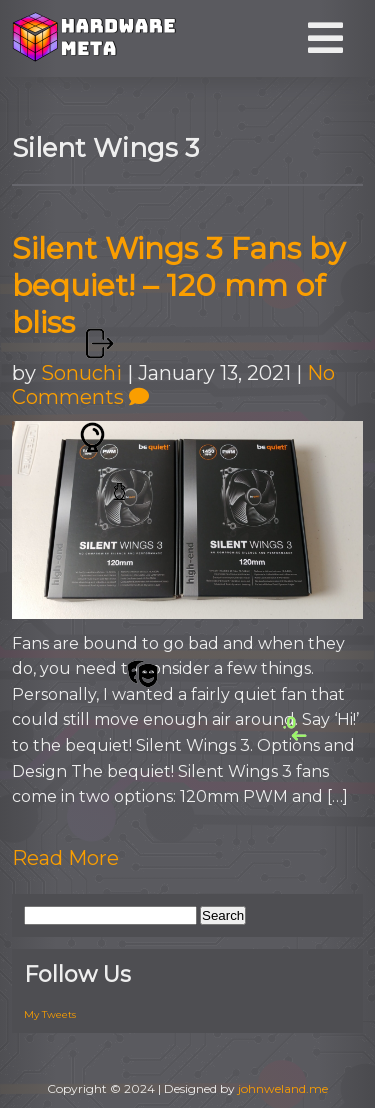  What do you see at coordinates (143, 674) in the screenshot?
I see `access theater or entertainment category` at bounding box center [143, 674].